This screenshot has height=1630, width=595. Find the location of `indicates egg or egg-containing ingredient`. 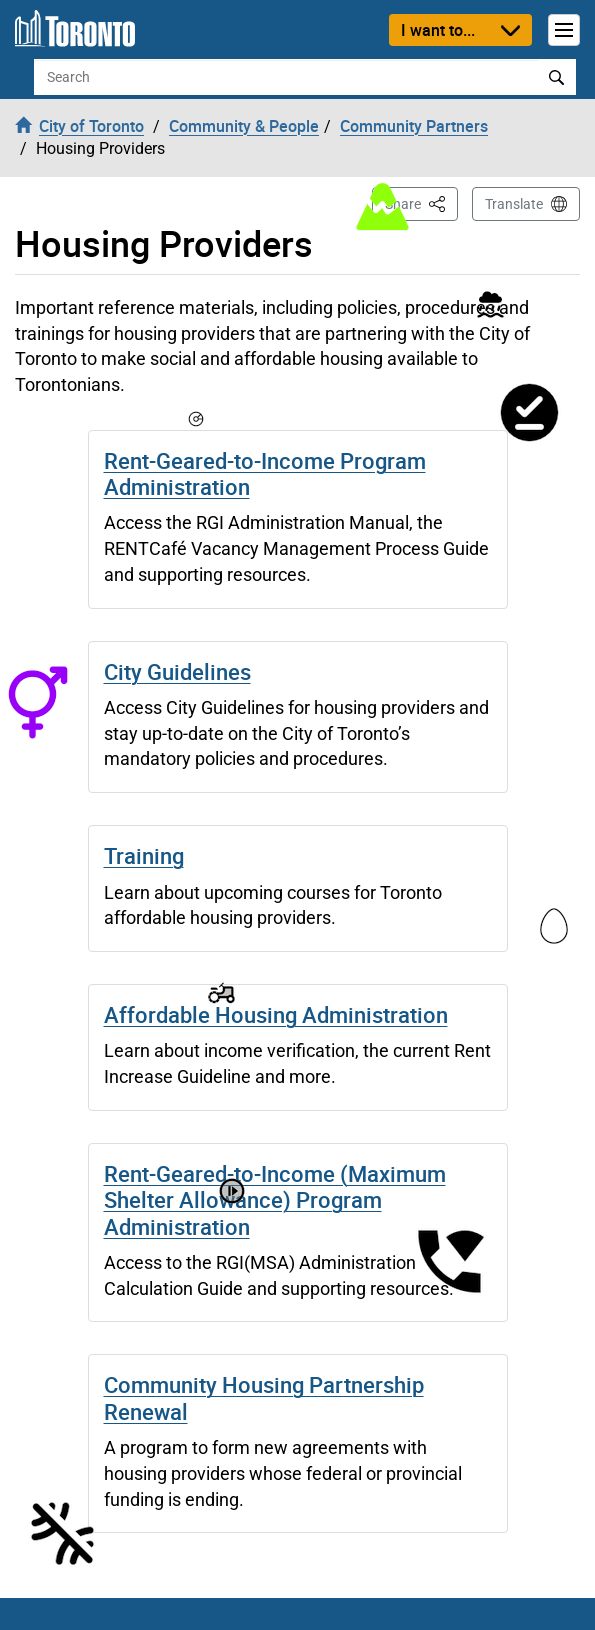

indicates egg or egg-containing ingredient is located at coordinates (554, 926).